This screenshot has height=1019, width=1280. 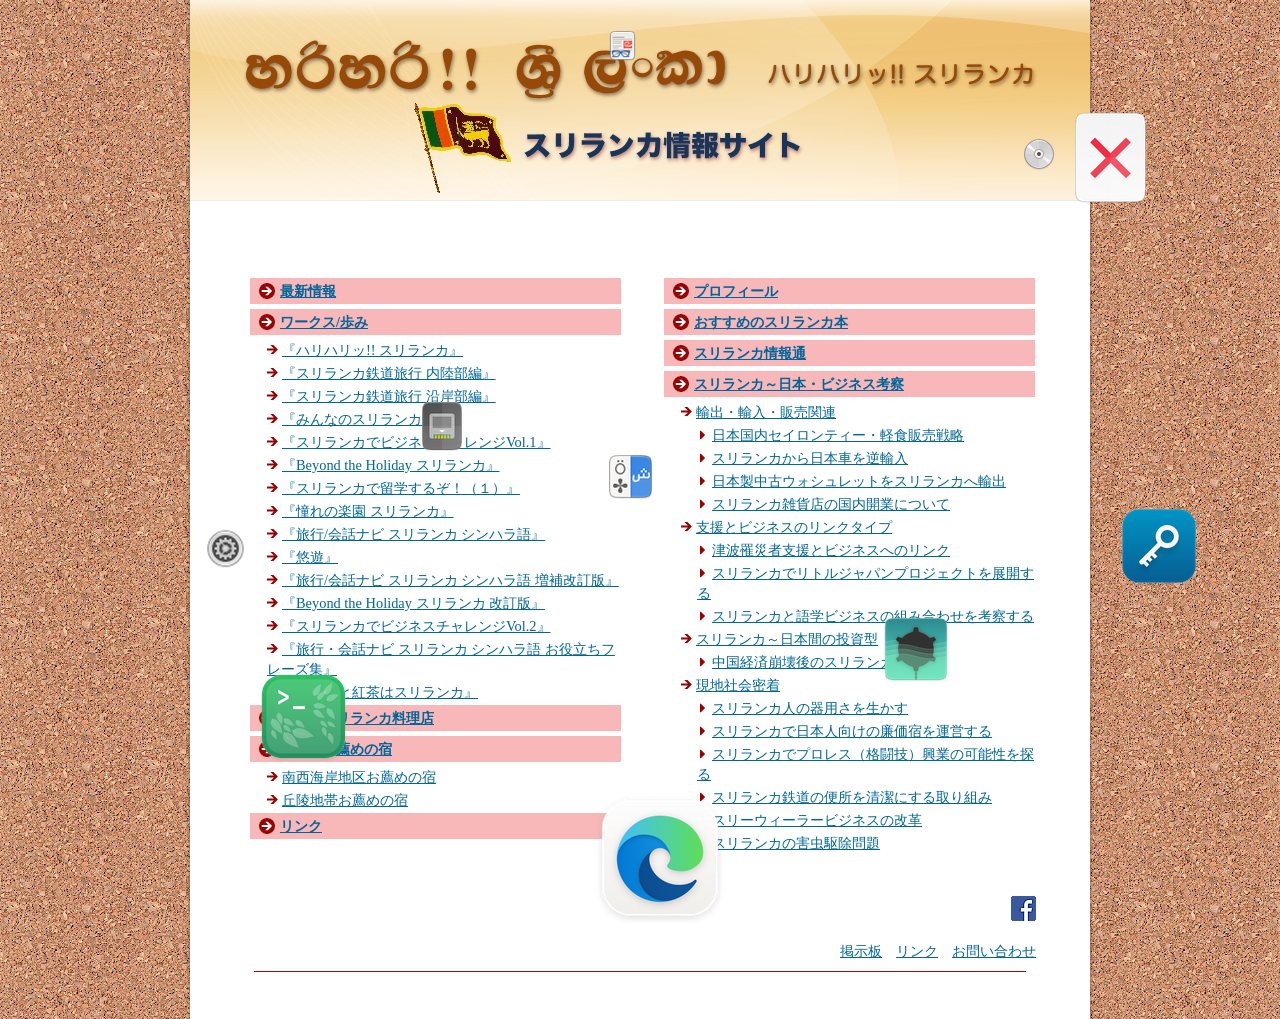 I want to click on indicates a broken or invalid symbolic link, so click(x=1110, y=157).